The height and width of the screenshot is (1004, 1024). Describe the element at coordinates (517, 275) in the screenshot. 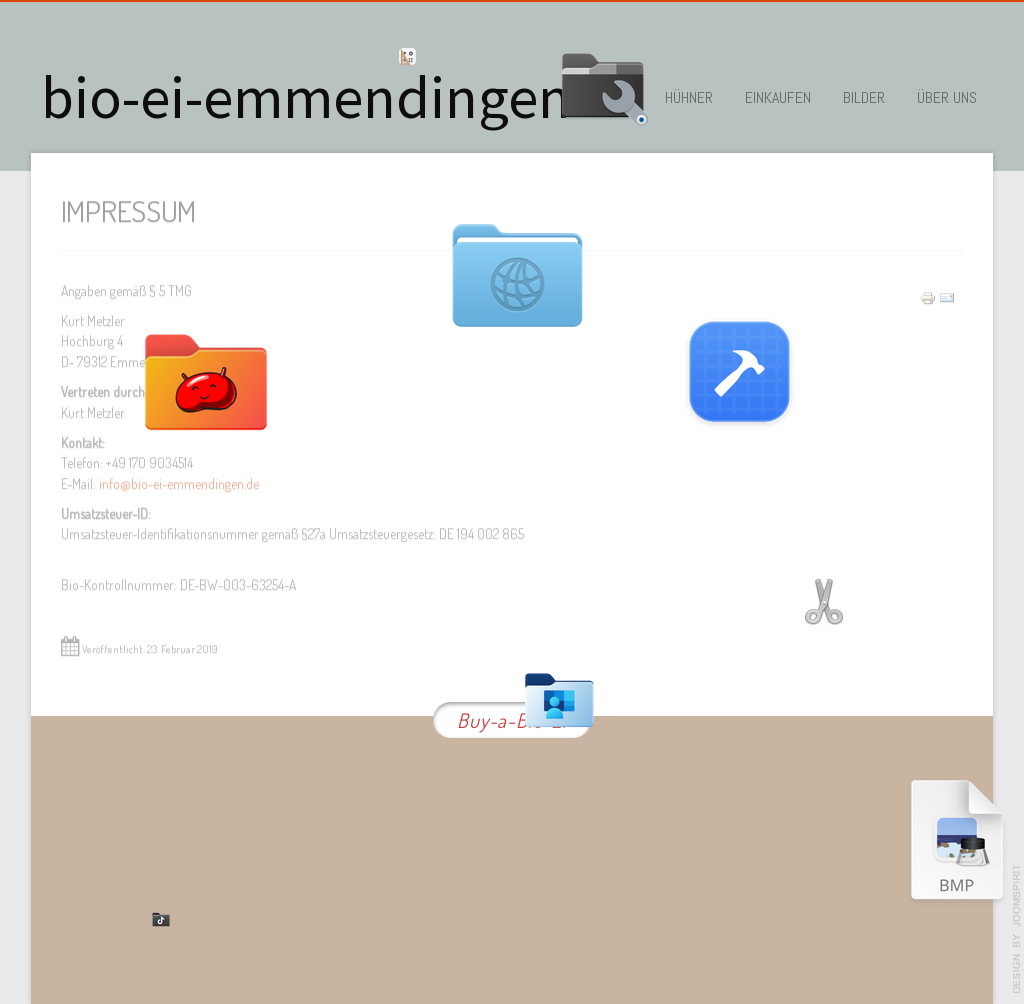

I see `folder containing HTML or web-related files` at that location.